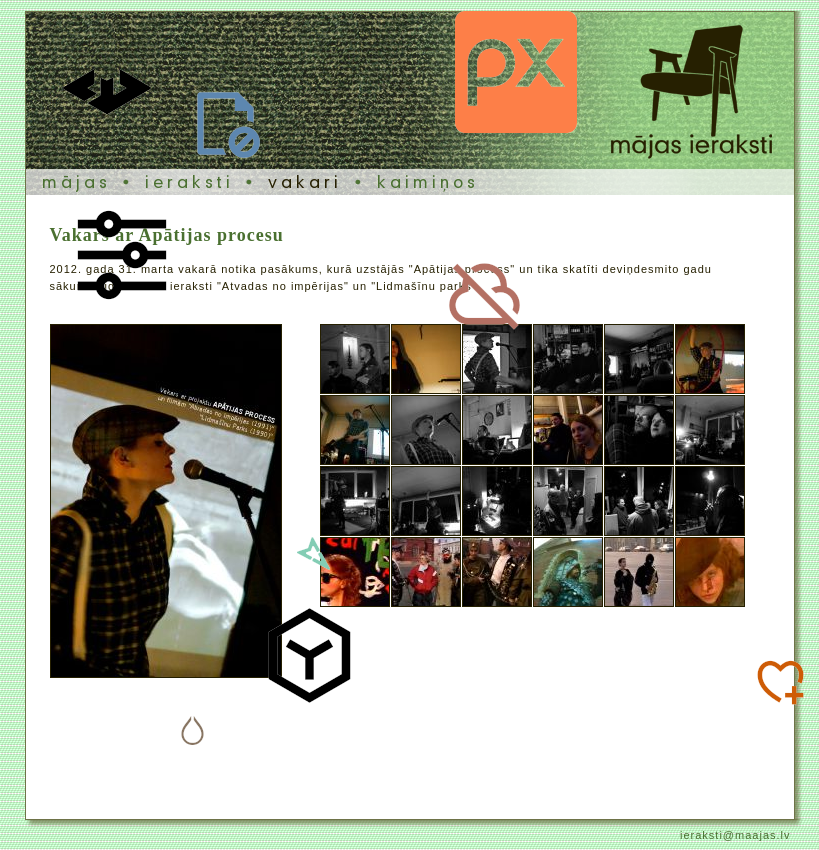 The width and height of the screenshot is (819, 850). I want to click on adjust audio or equalizer settings, so click(122, 255).